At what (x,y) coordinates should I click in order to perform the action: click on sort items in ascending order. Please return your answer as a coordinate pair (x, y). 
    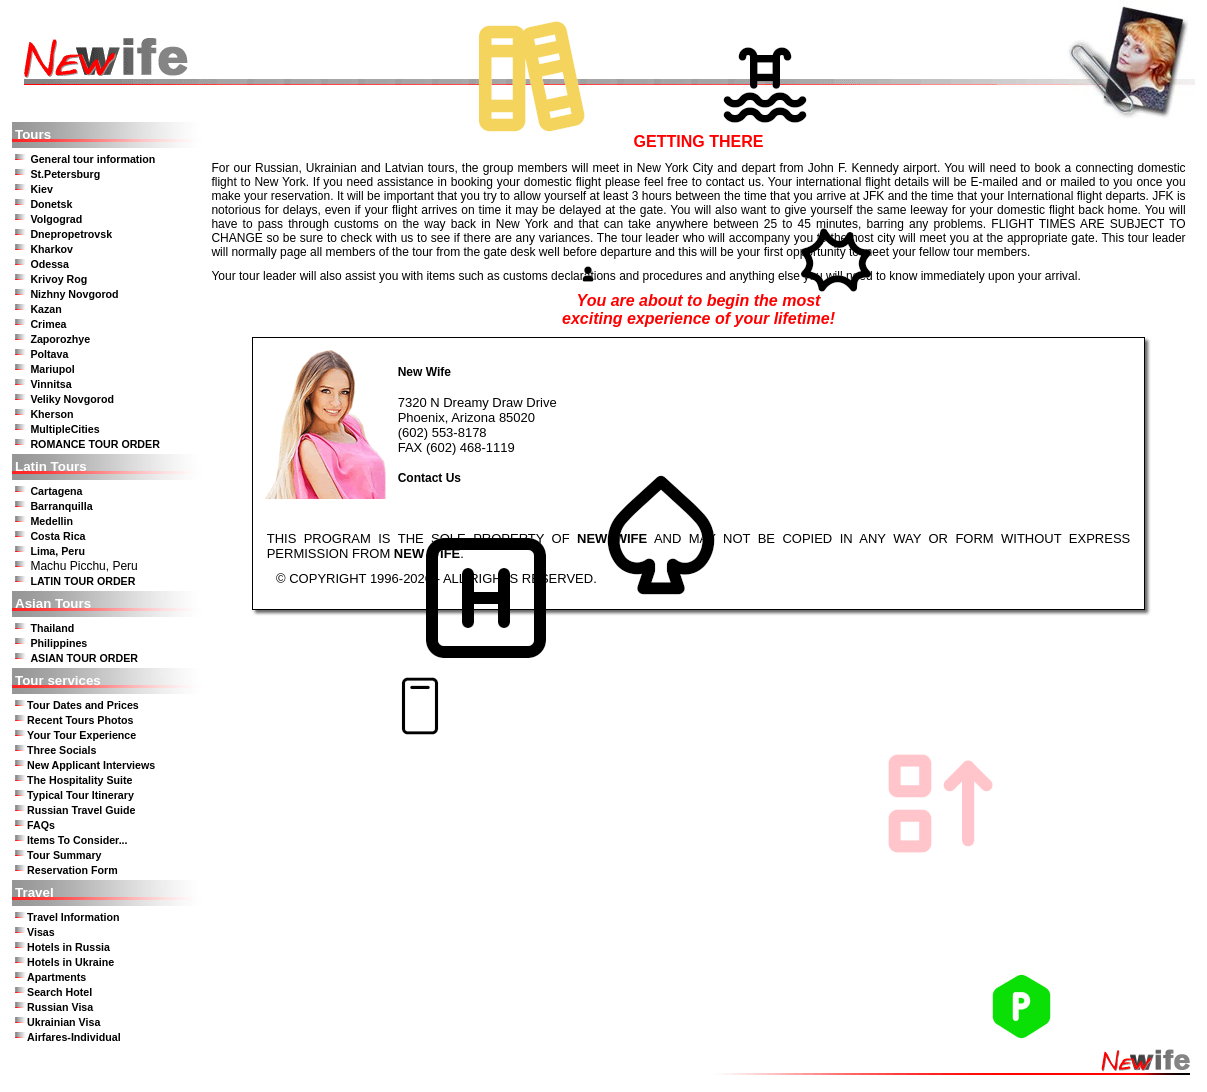
    Looking at the image, I should click on (937, 803).